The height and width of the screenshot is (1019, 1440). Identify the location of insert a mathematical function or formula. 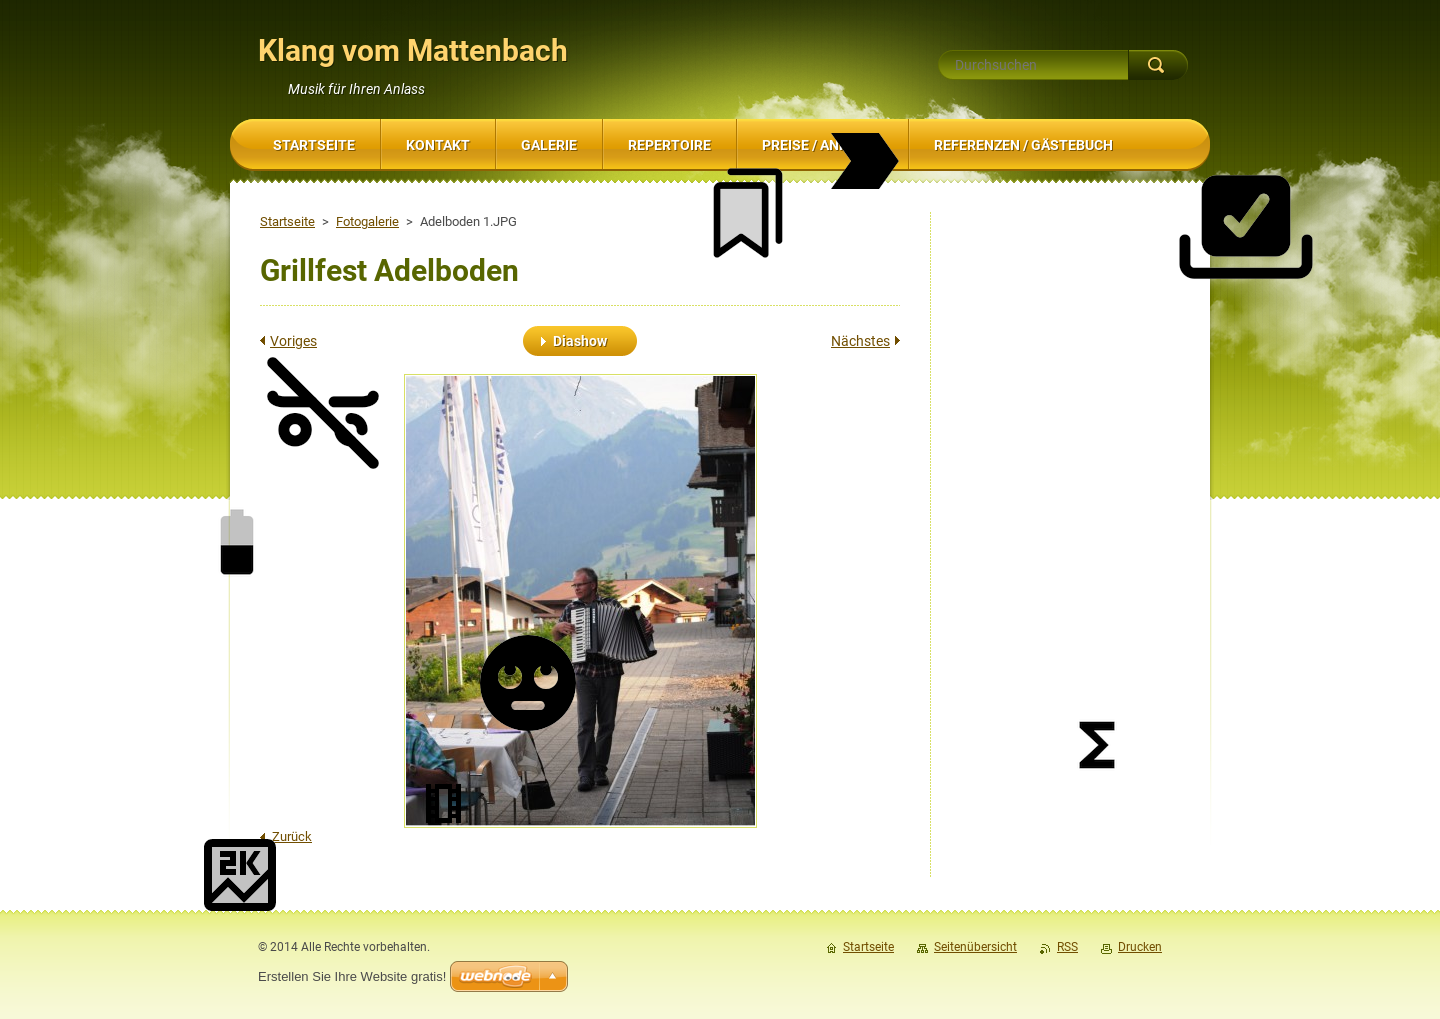
(1097, 745).